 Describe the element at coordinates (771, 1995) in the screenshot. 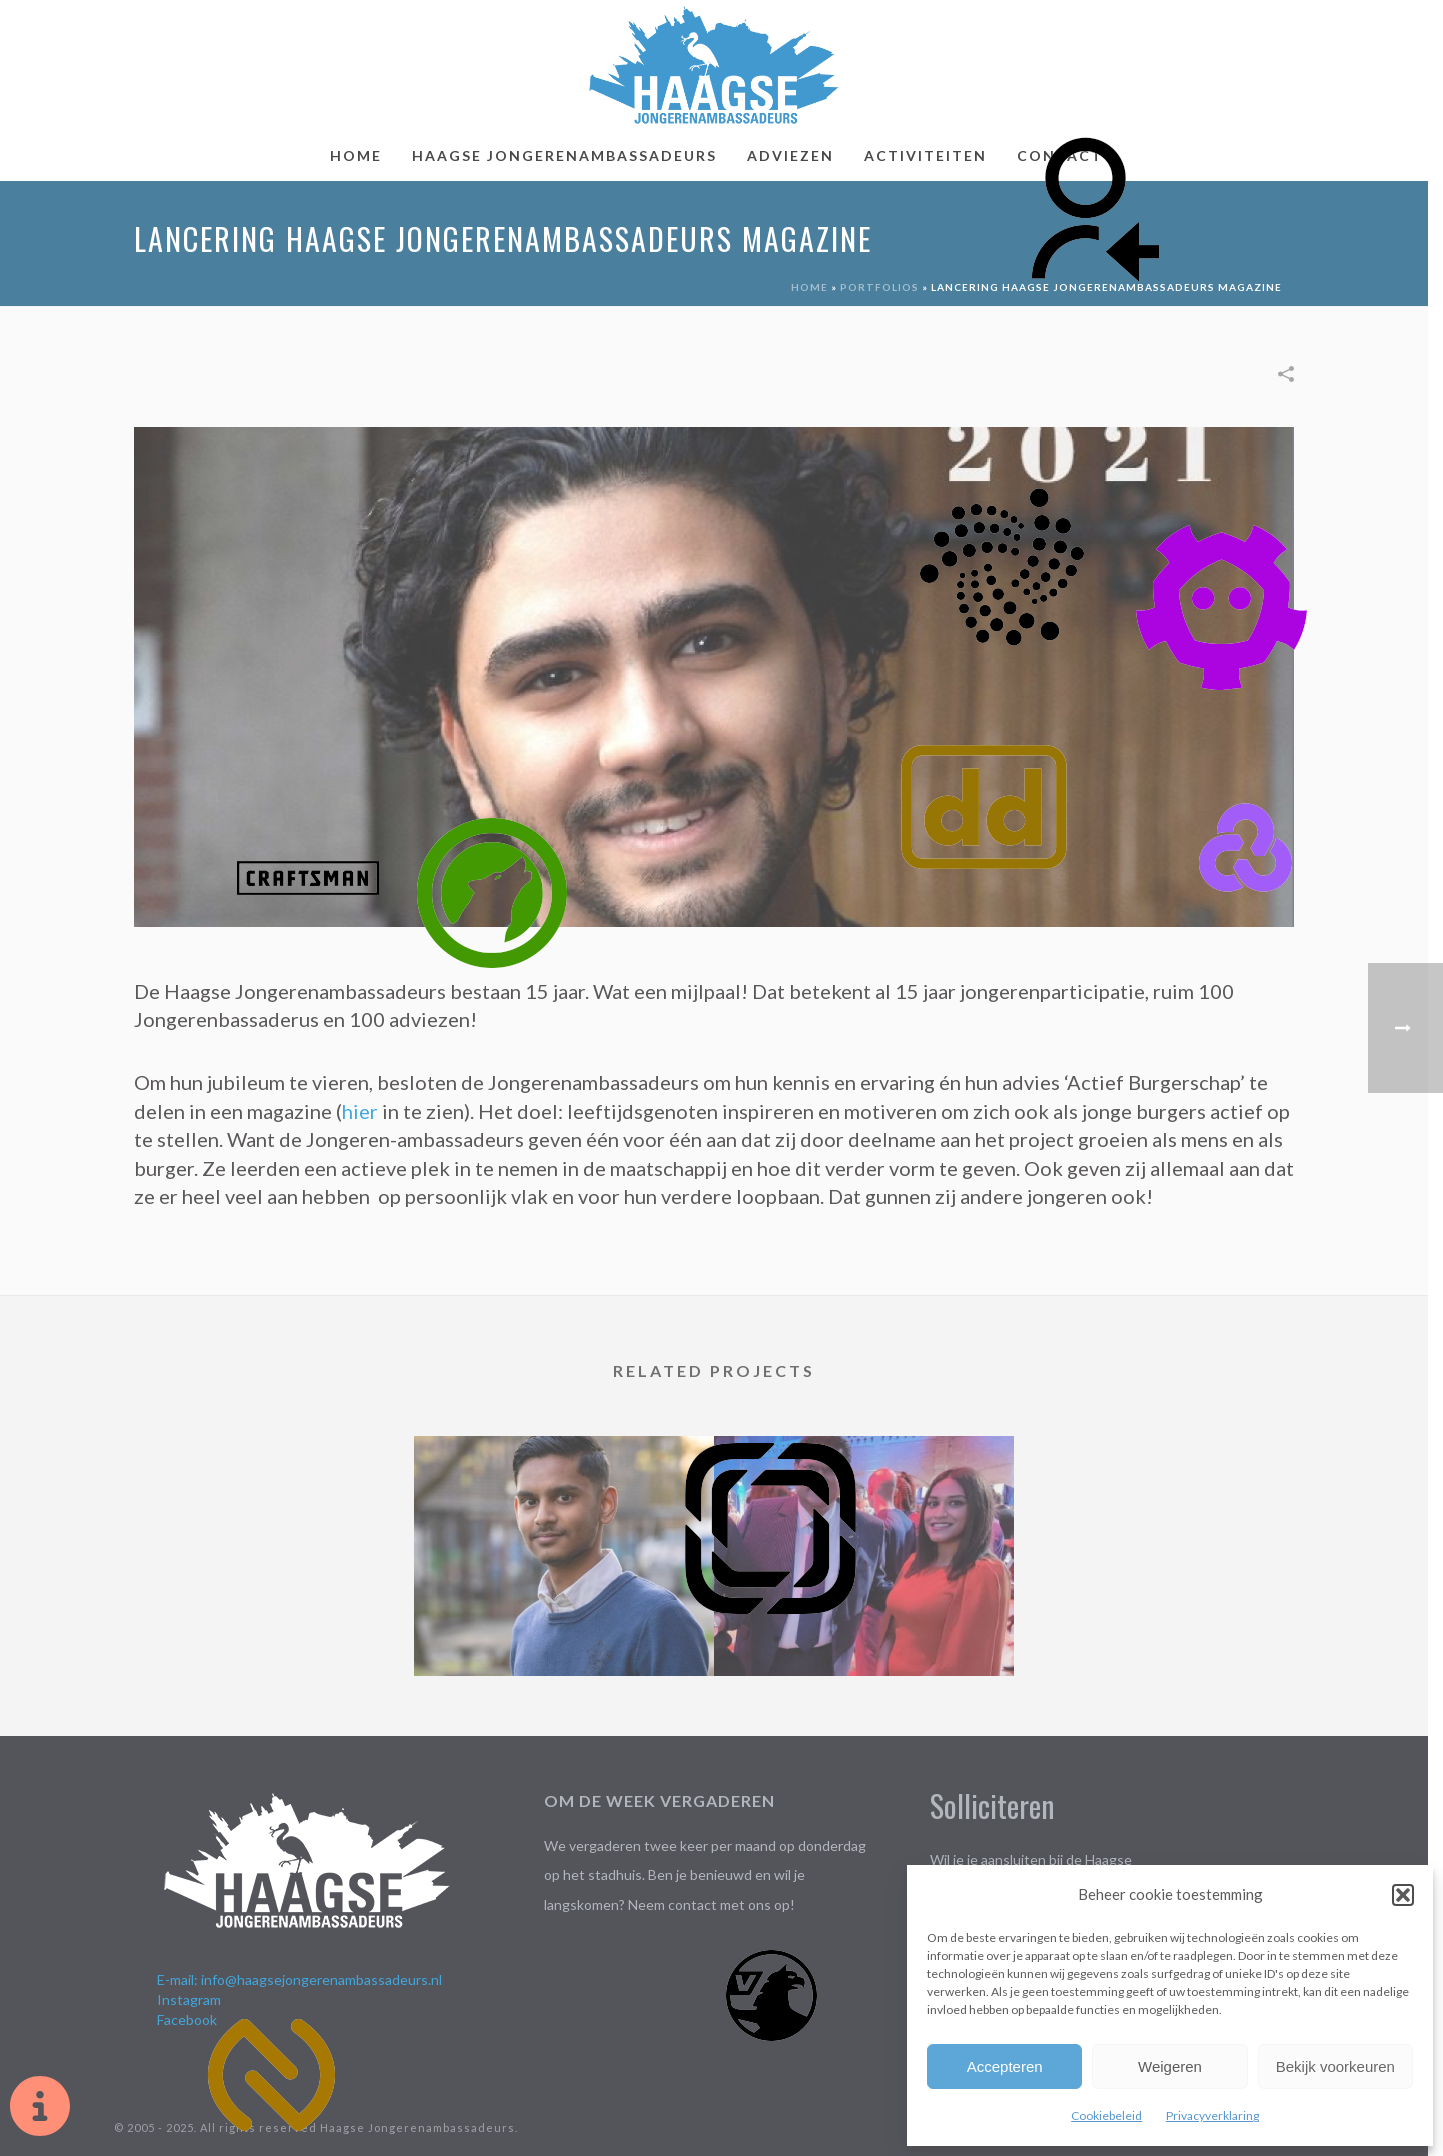

I see `vauxhall motors brand logo` at that location.